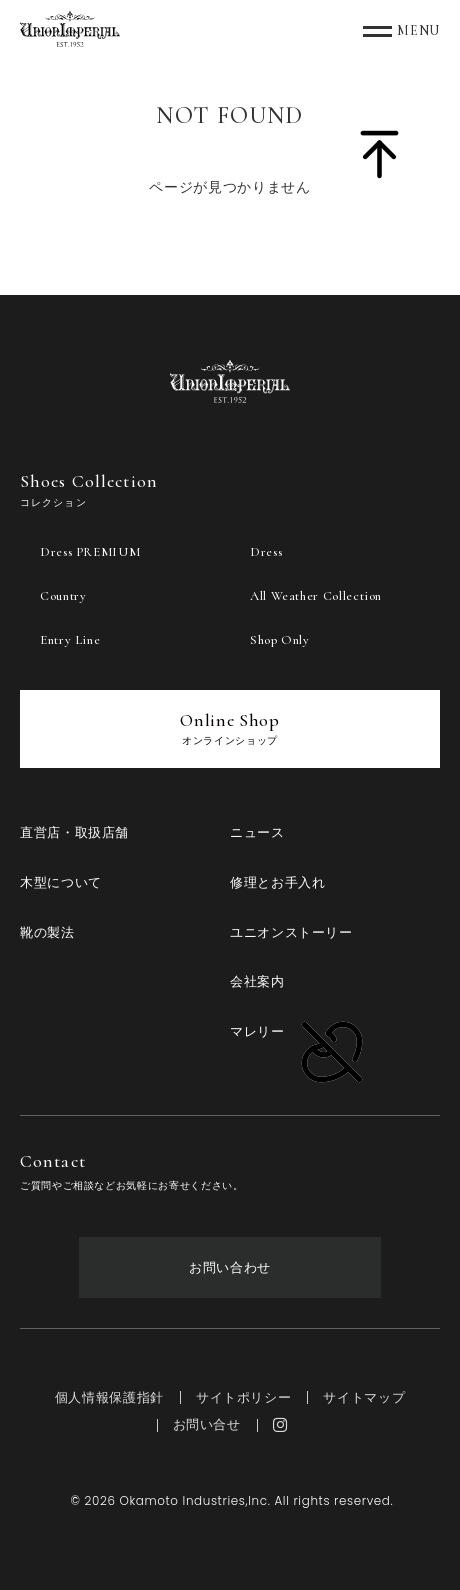 The image size is (460, 1590). I want to click on indicates item contains no beans or is bean-free, so click(332, 1052).